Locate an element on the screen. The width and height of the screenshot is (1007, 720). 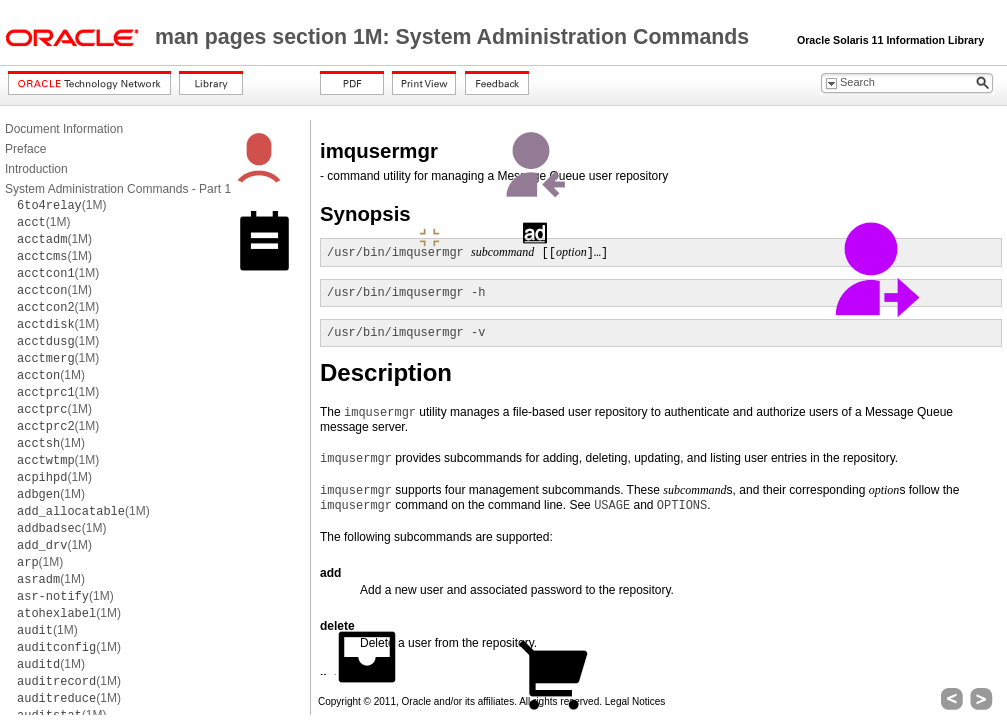
Adversal advertising platform logo is located at coordinates (535, 233).